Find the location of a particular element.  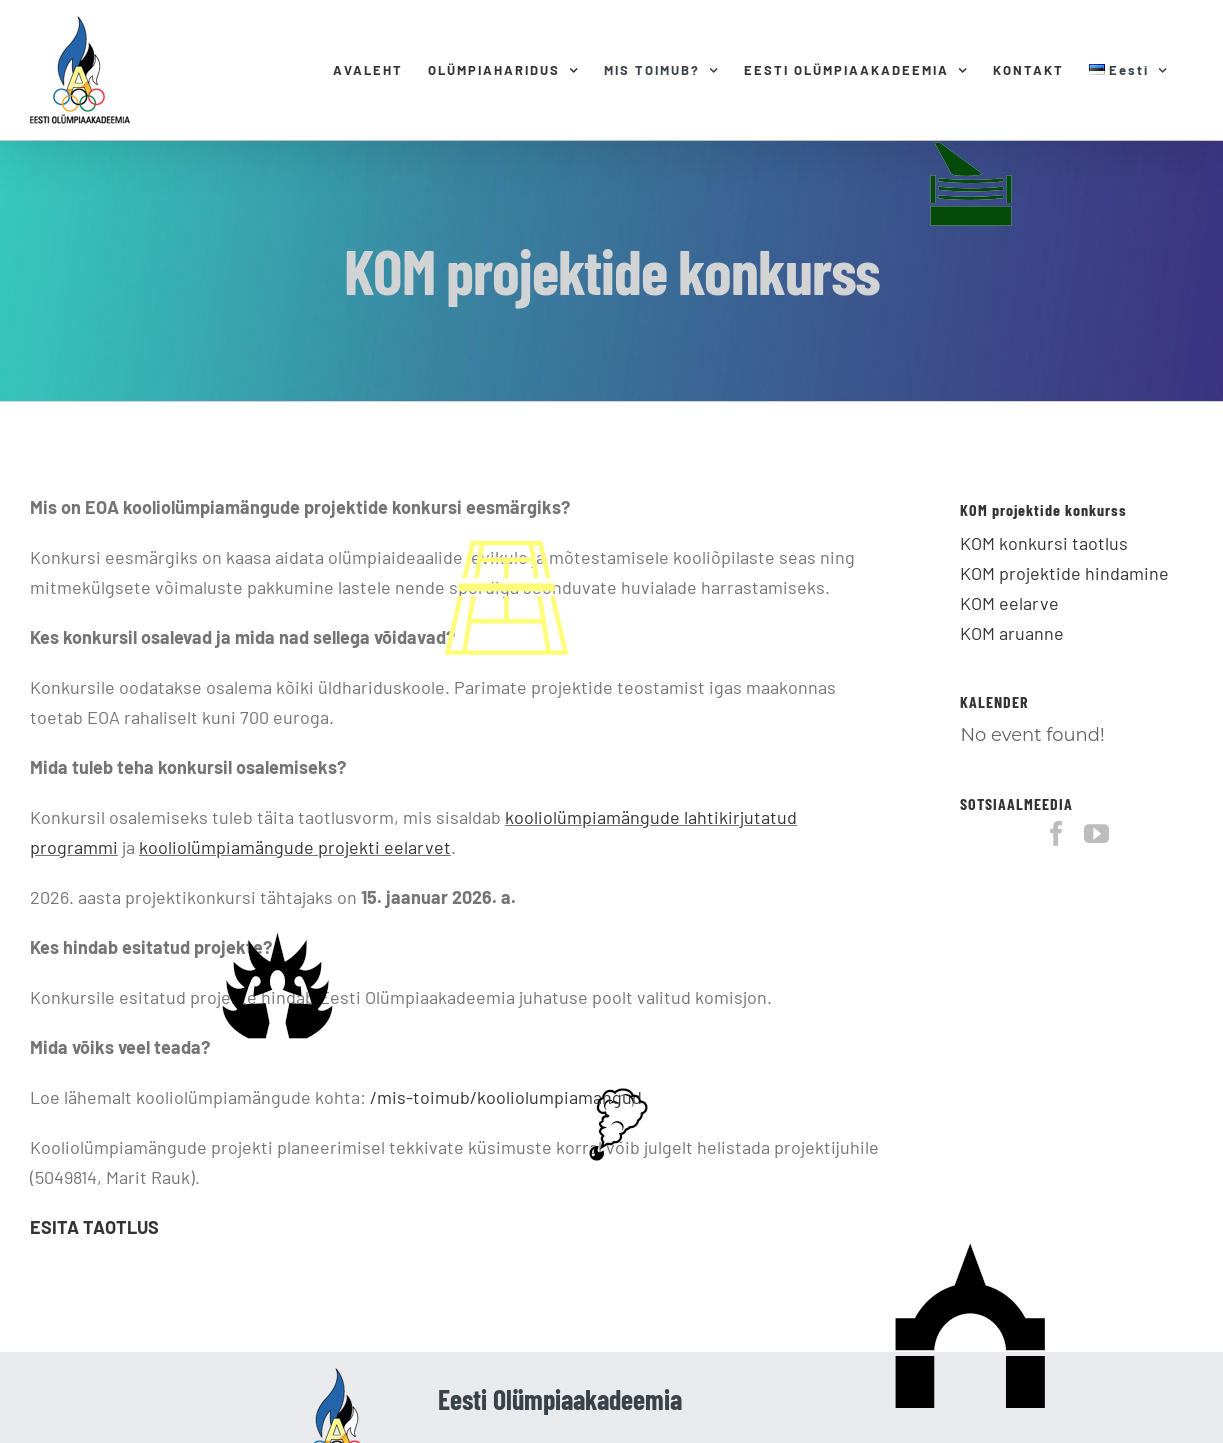

access bridge-building or construction features is located at coordinates (970, 1325).